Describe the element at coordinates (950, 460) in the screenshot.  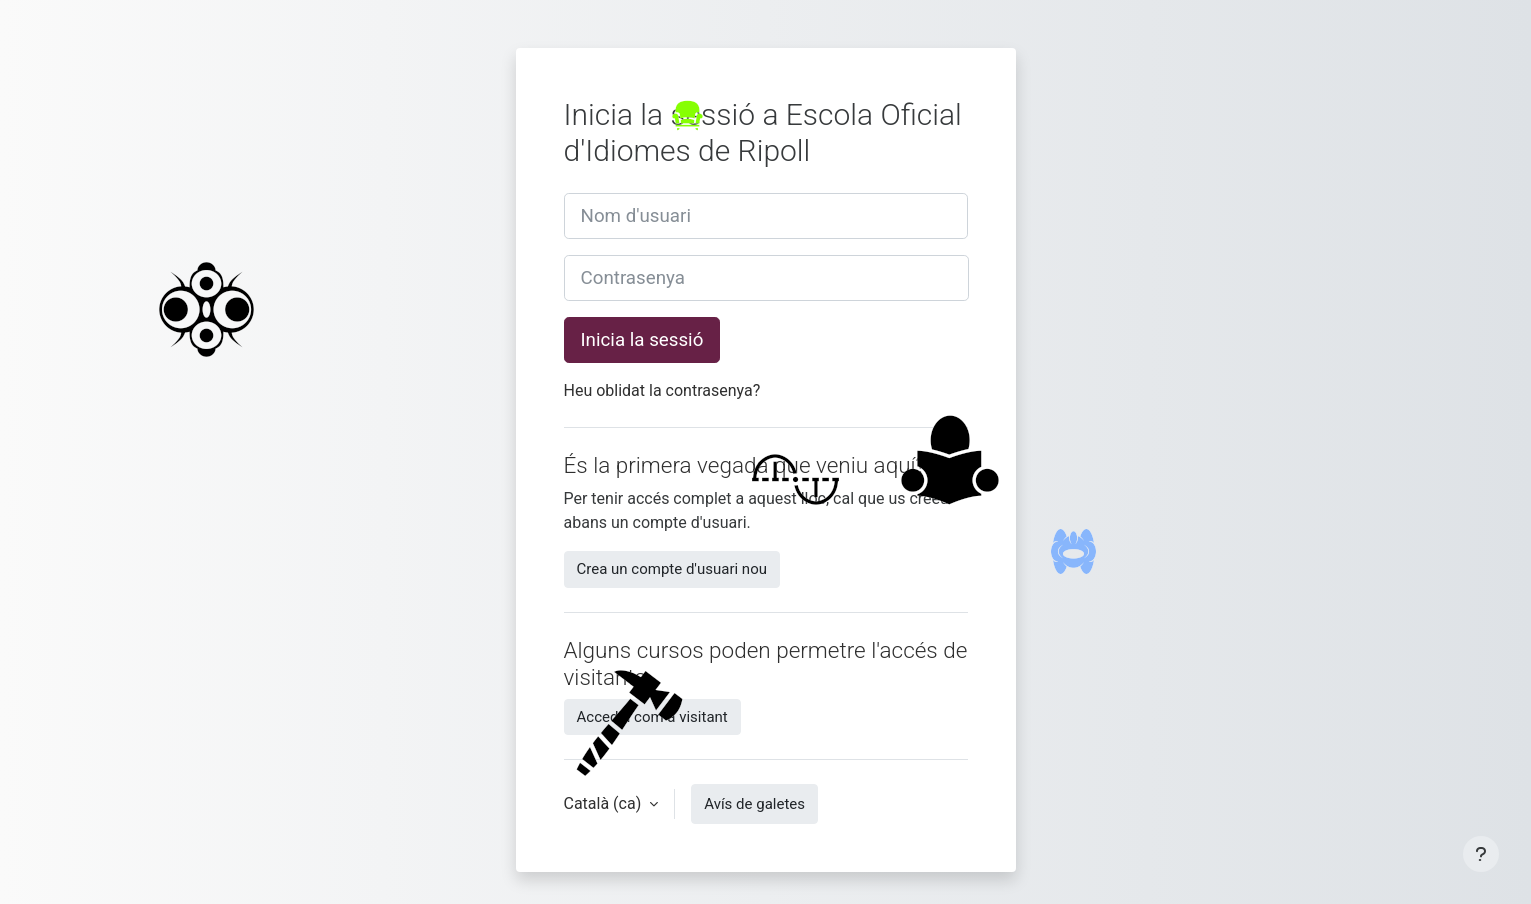
I see `open reading mode or e-reader` at that location.